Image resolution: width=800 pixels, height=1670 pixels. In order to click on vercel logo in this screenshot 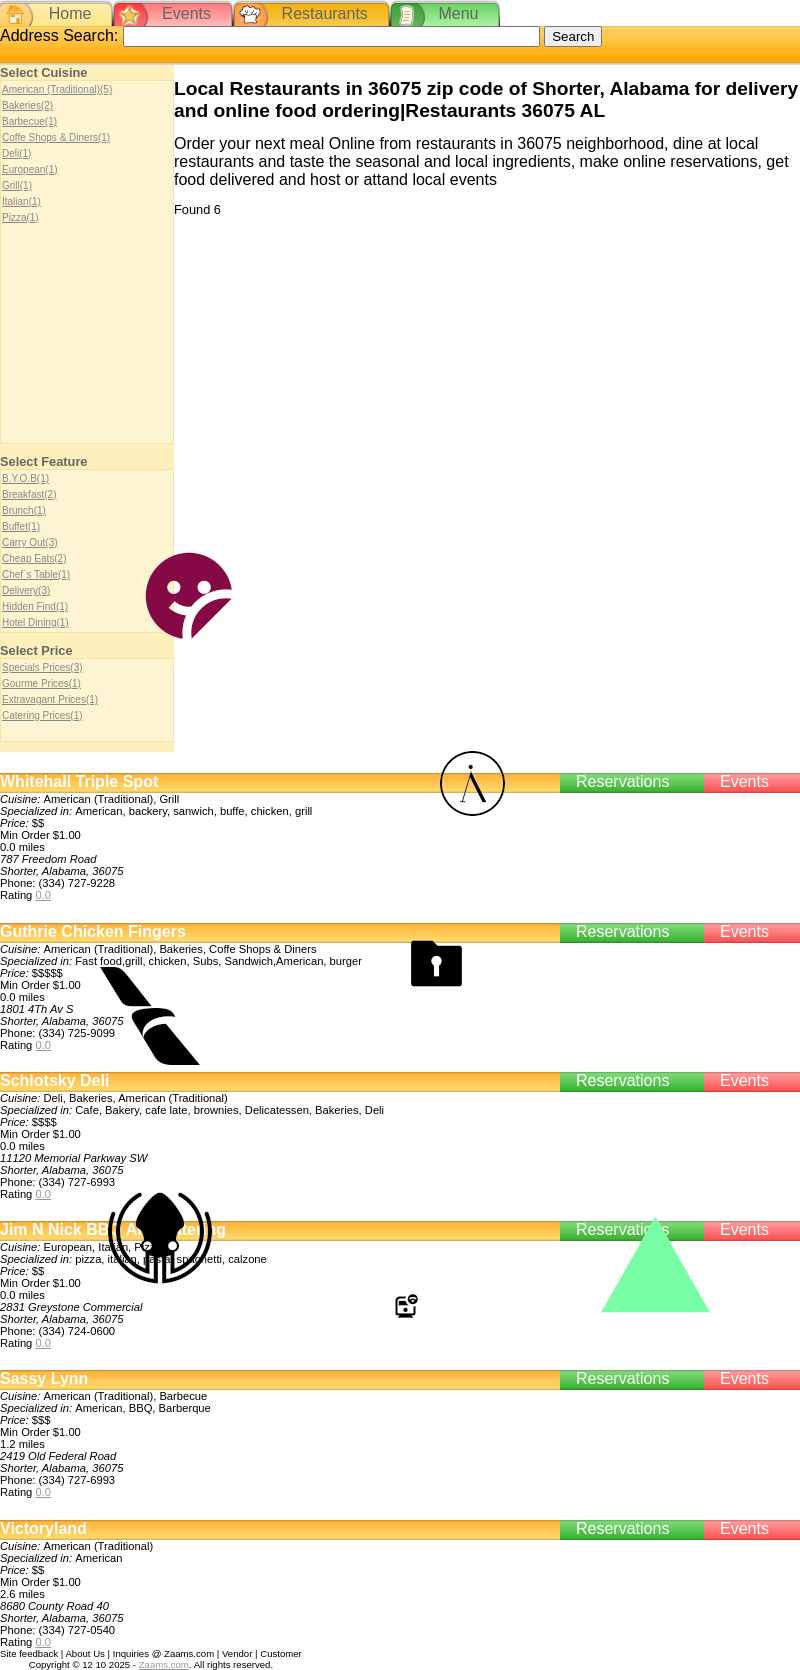, I will do `click(655, 1264)`.